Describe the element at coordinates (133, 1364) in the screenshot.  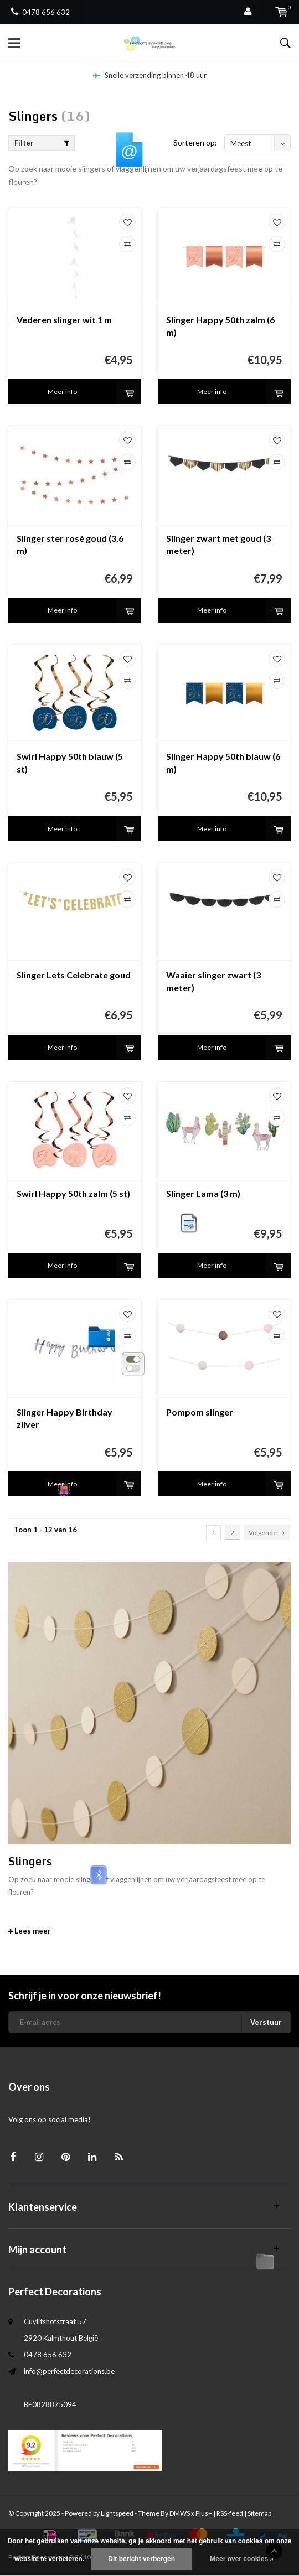
I see `open gnome tweaks to customize desktop settings` at that location.